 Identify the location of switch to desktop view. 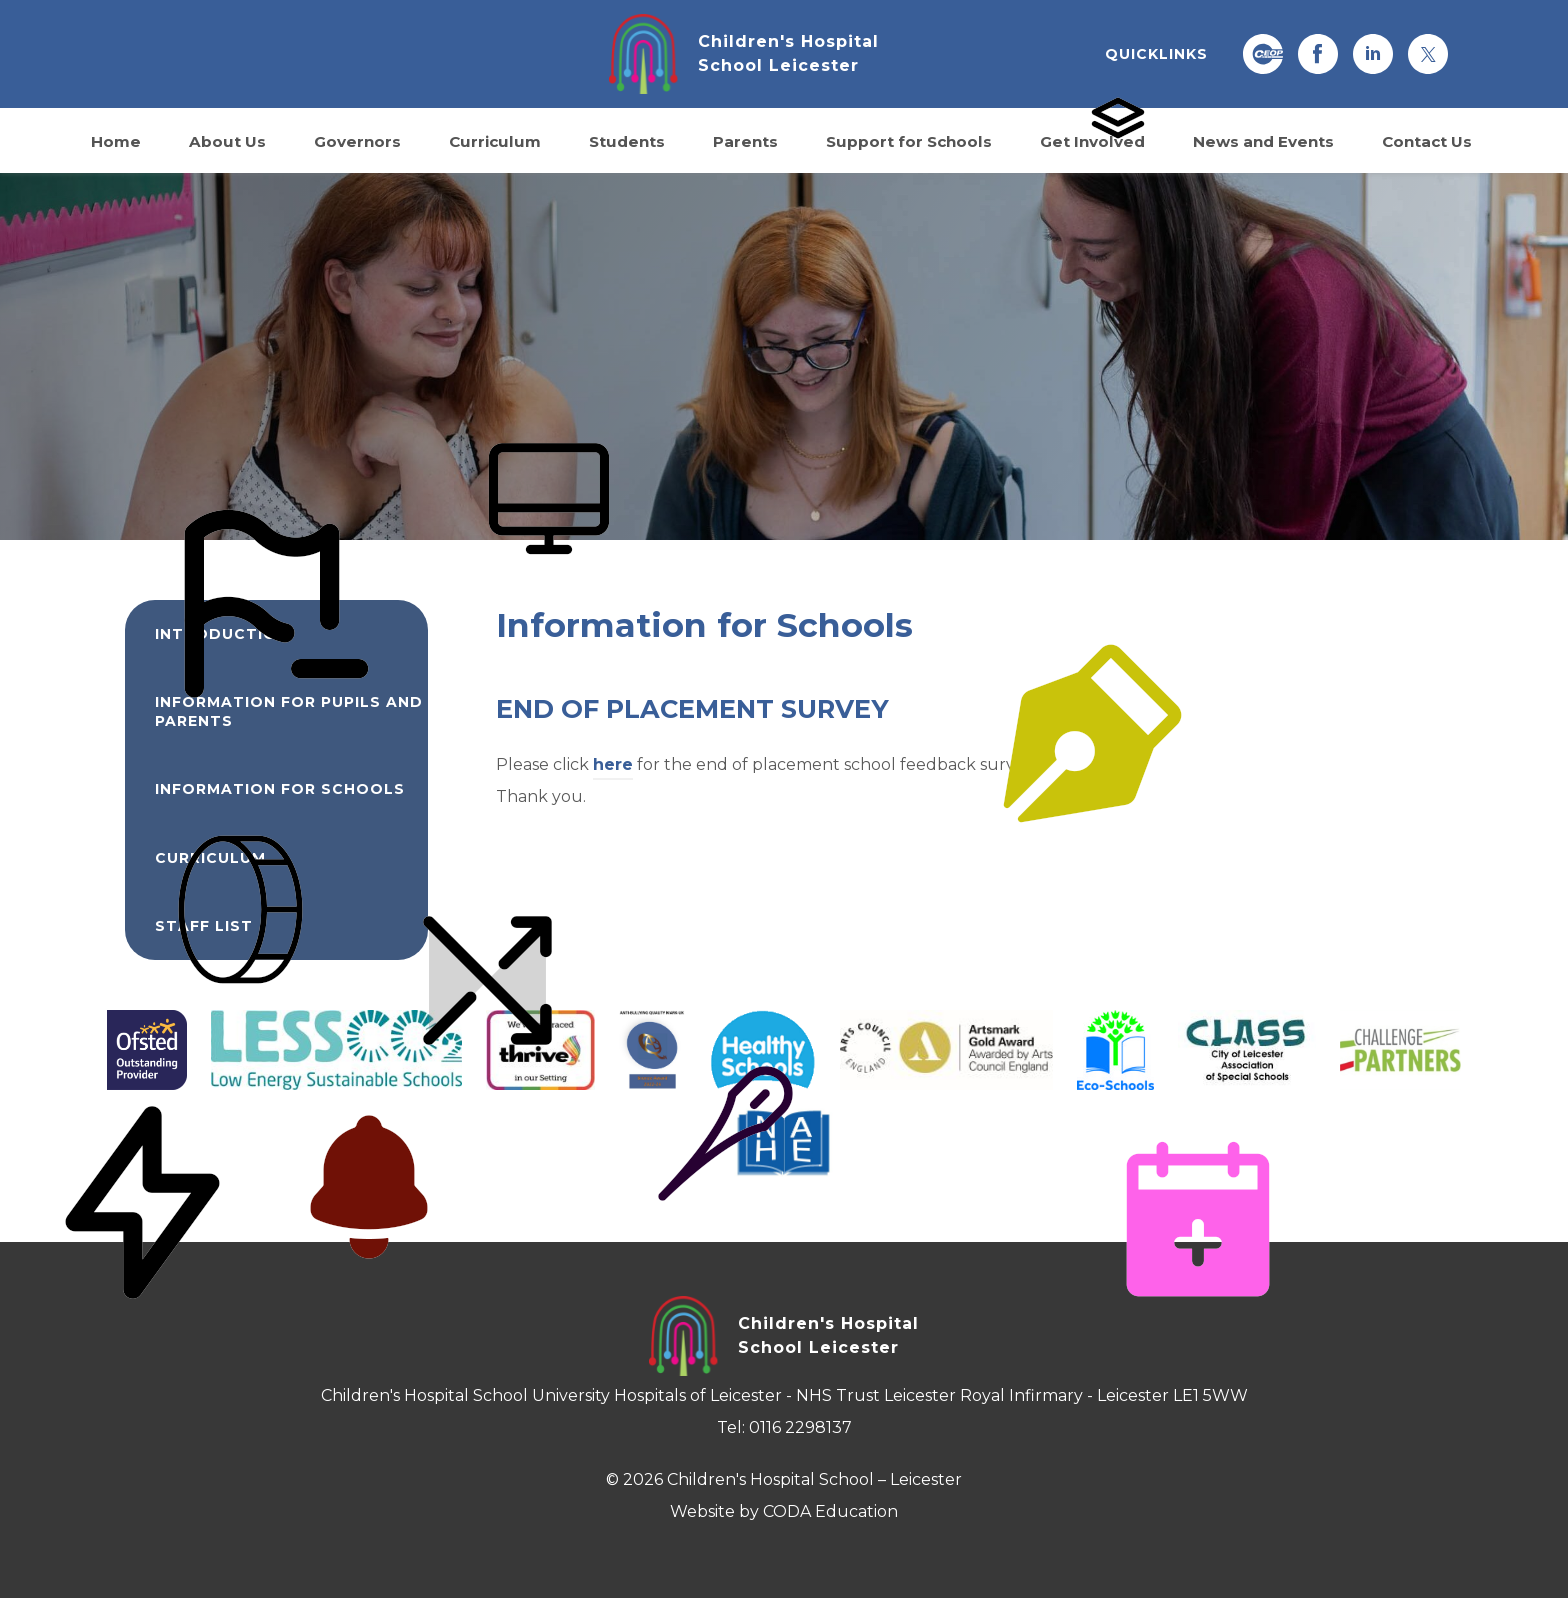
(549, 494).